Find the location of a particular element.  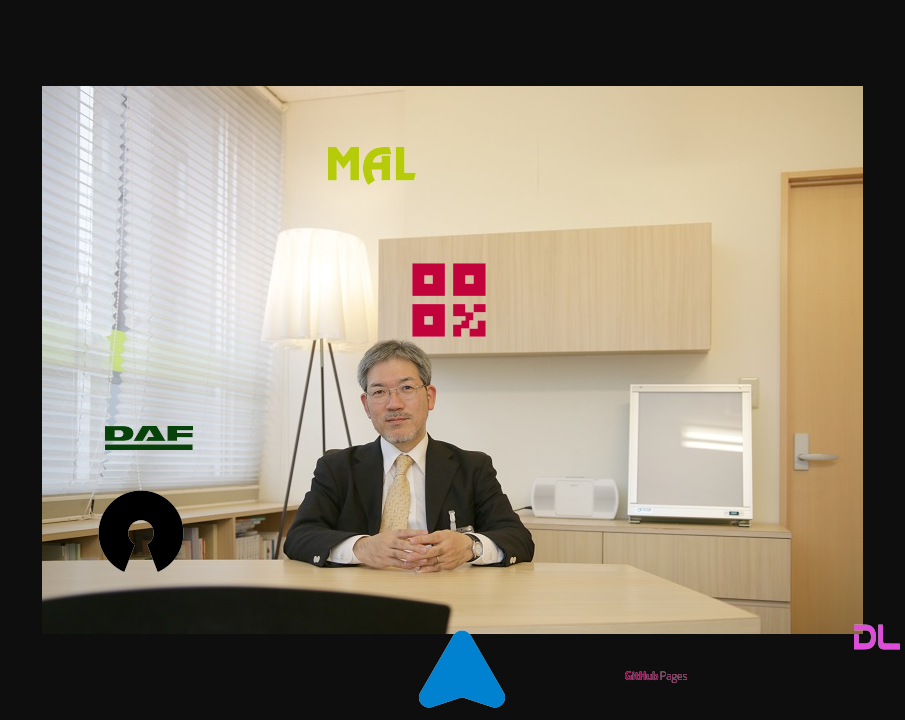

debrid-link service logo is located at coordinates (877, 637).